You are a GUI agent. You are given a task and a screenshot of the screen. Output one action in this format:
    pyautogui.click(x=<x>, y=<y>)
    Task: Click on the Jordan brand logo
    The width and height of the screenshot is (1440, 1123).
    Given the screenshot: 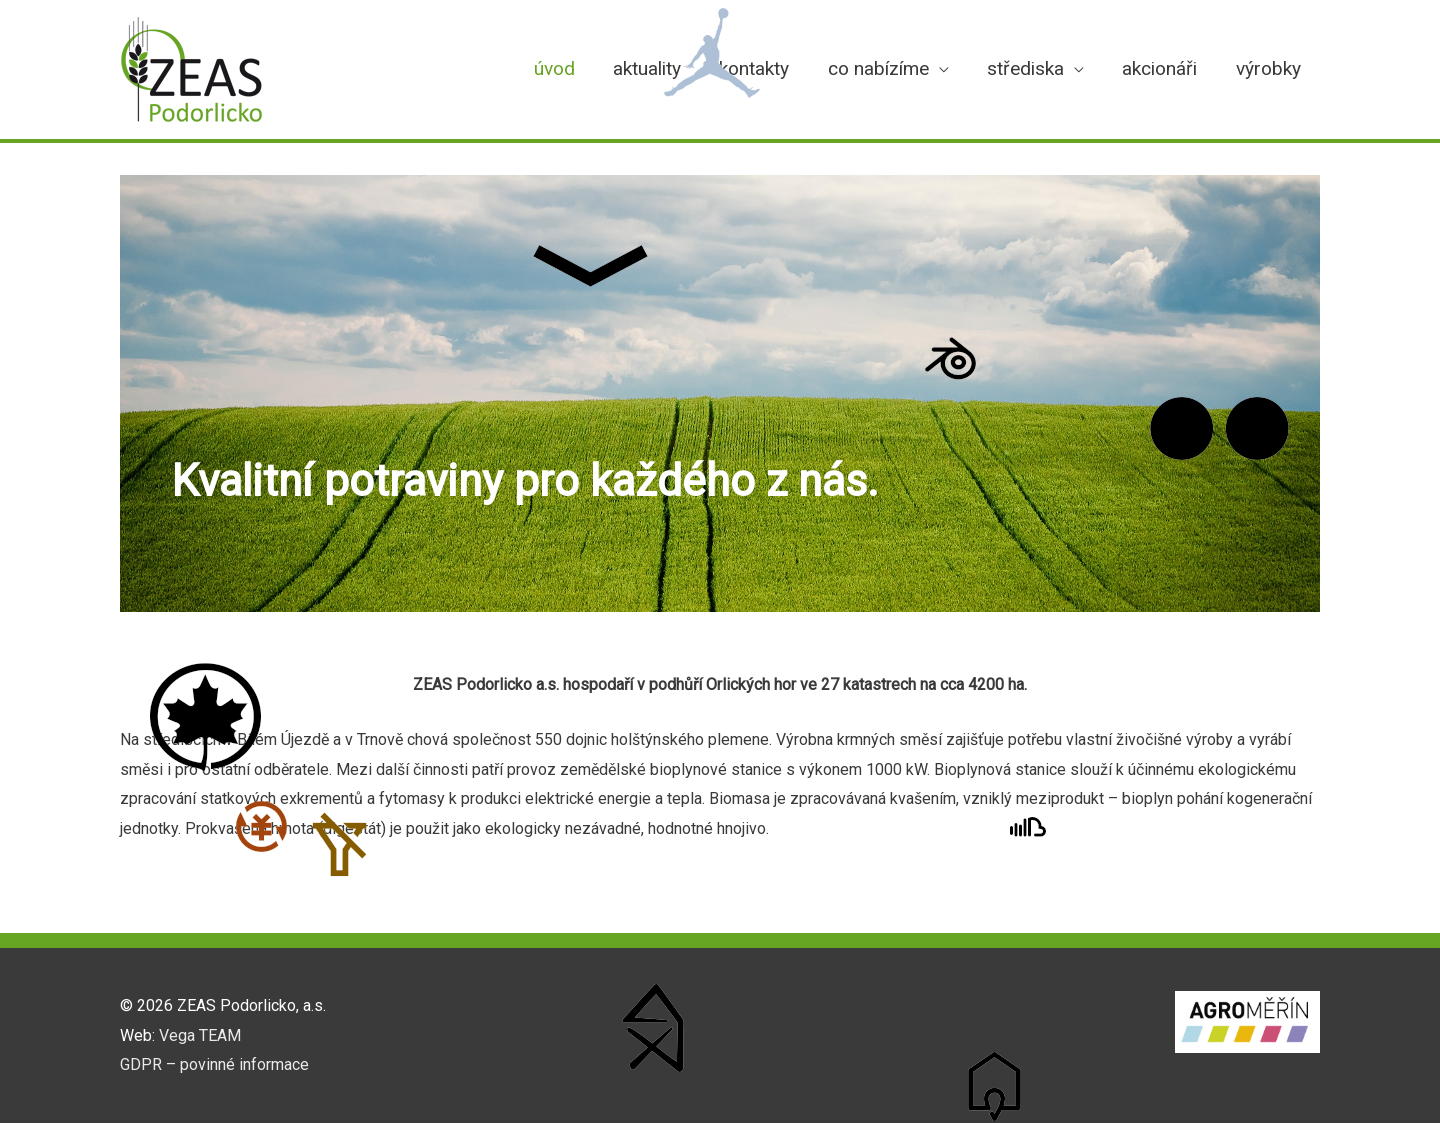 What is the action you would take?
    pyautogui.click(x=712, y=53)
    